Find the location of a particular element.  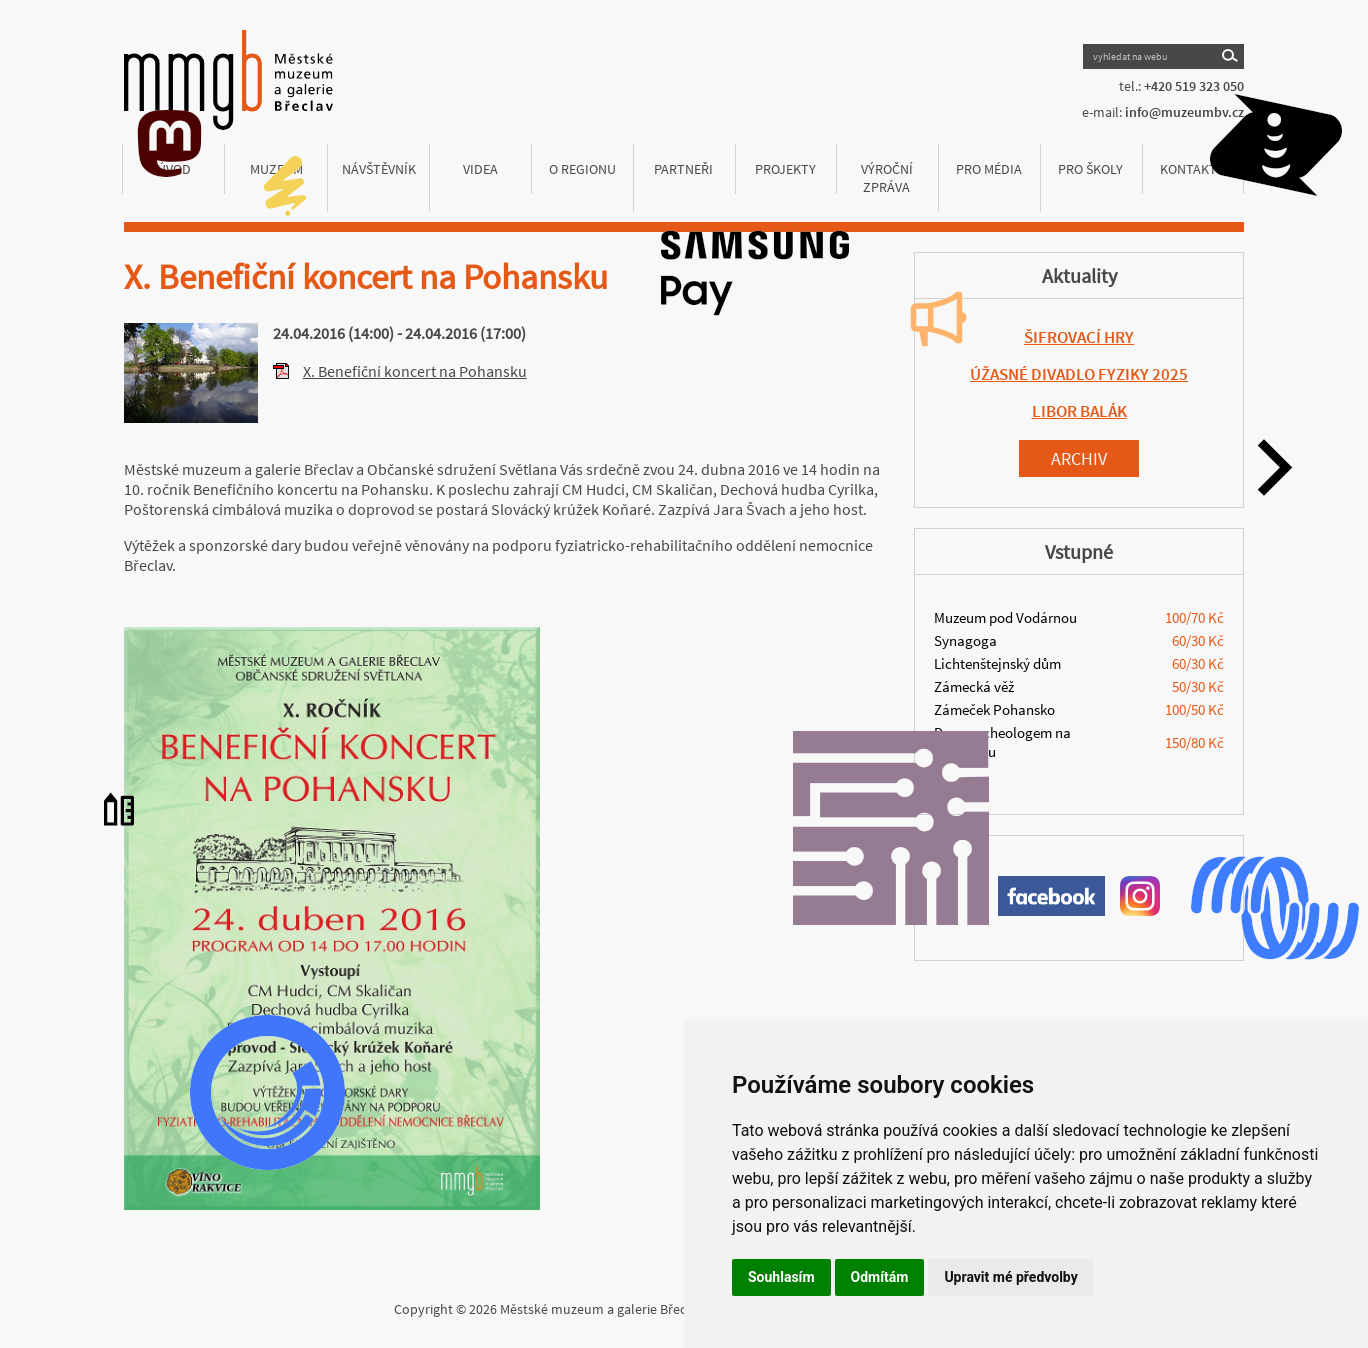

open the Boost mobile app is located at coordinates (1276, 145).